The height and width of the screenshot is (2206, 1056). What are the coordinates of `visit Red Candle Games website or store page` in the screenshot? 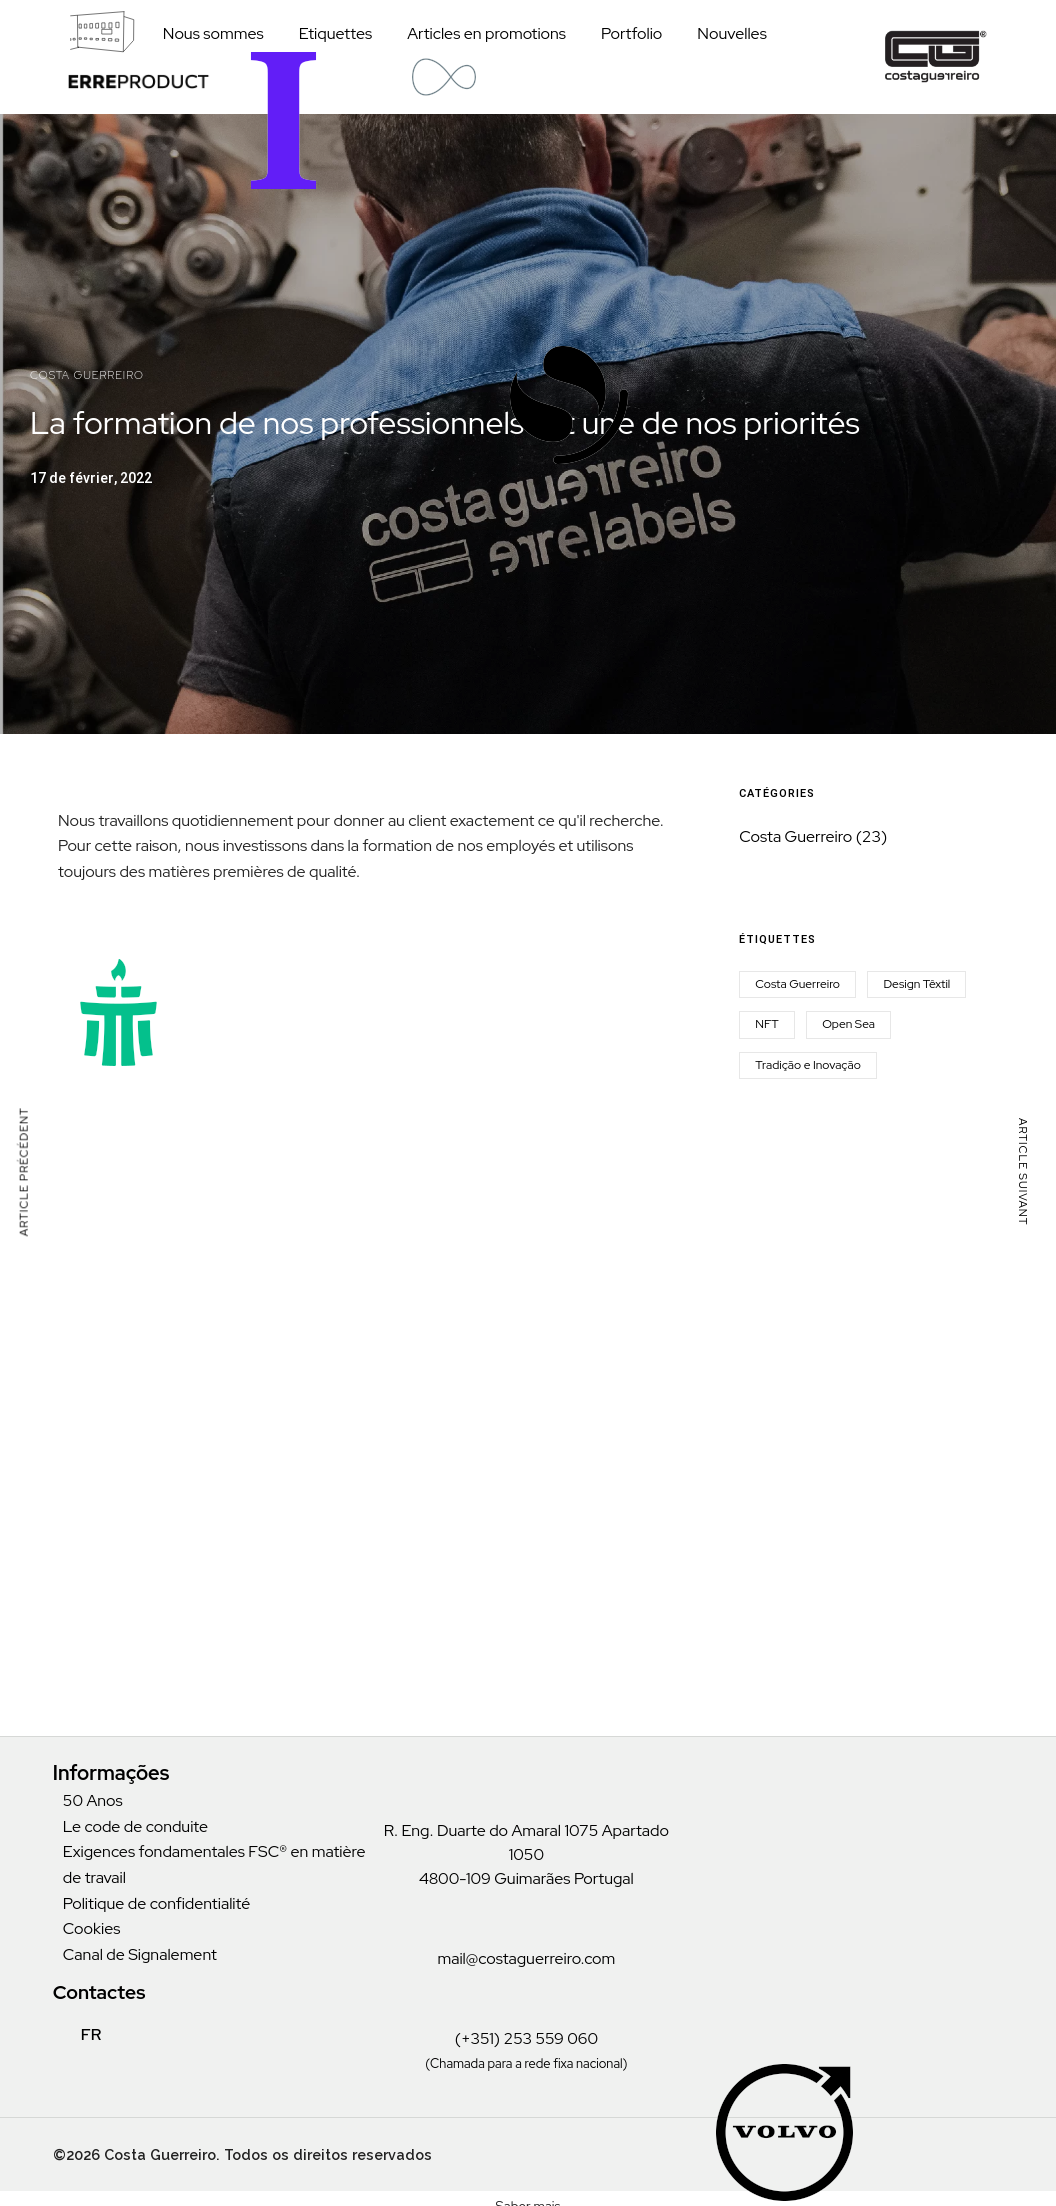 It's located at (118, 1012).